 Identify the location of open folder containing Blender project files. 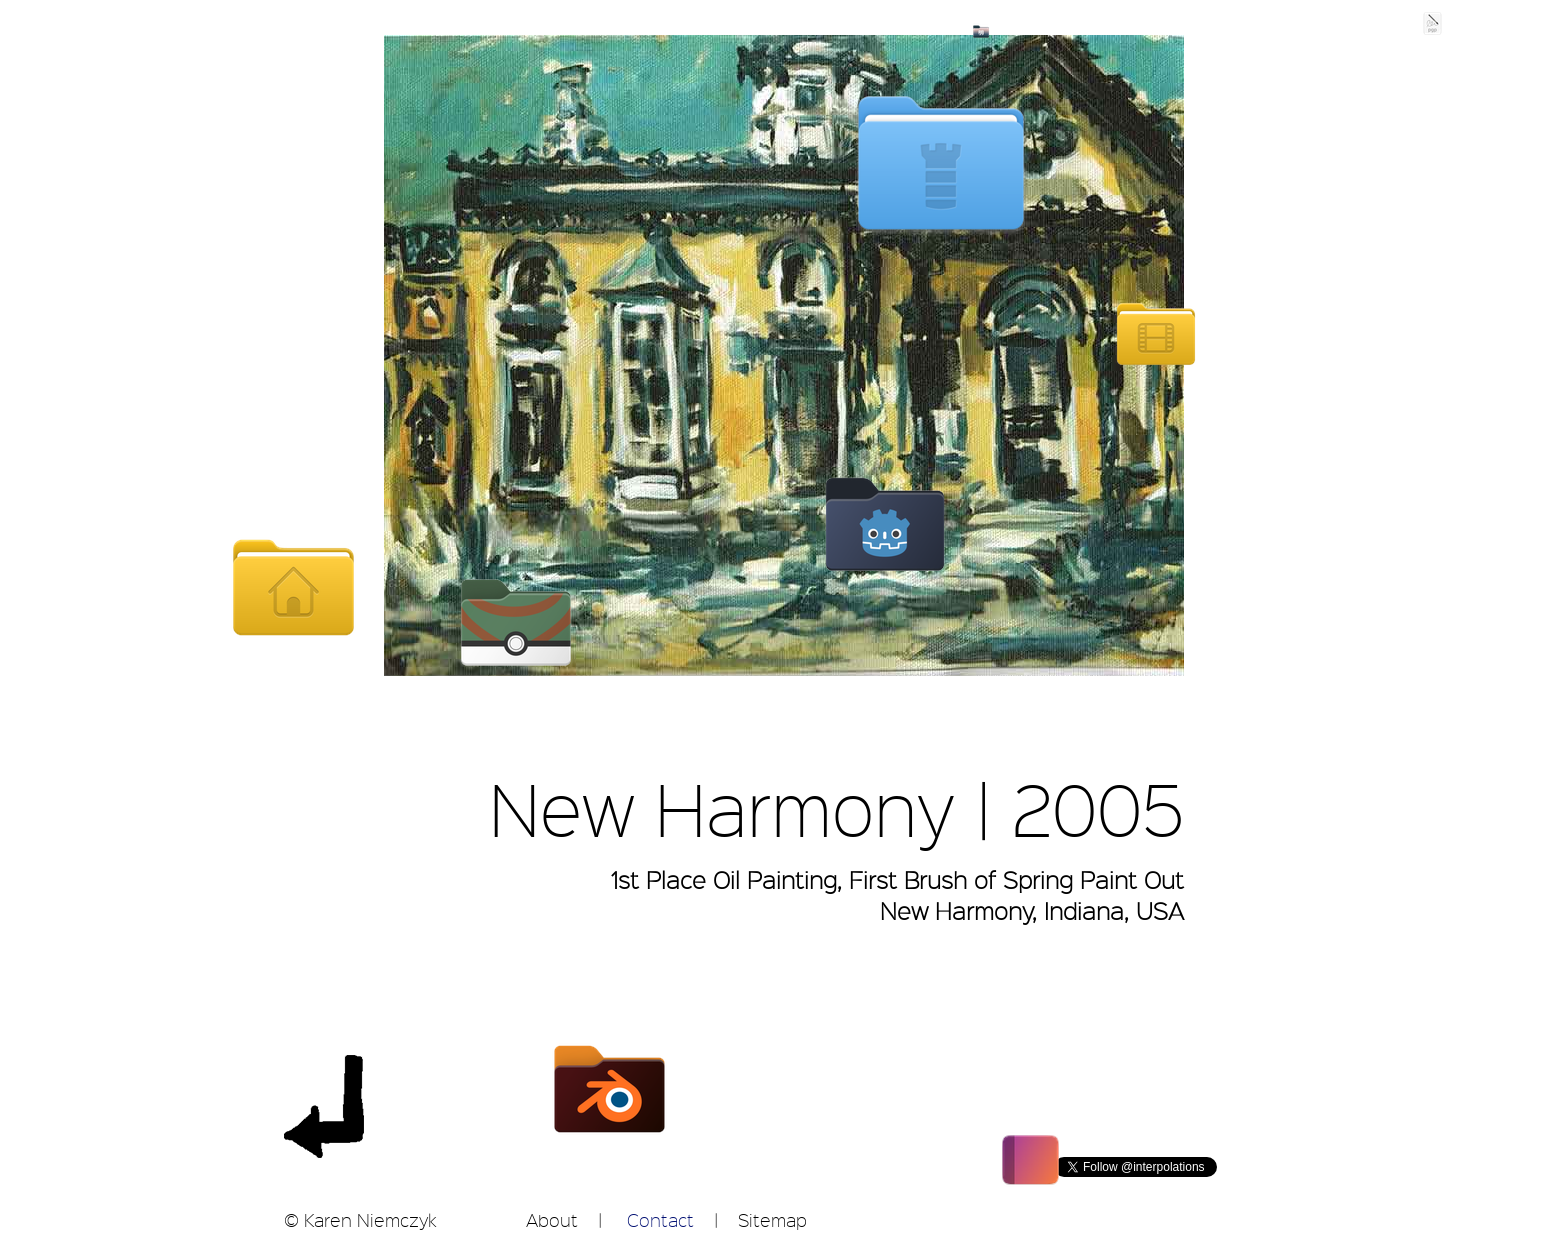
(609, 1092).